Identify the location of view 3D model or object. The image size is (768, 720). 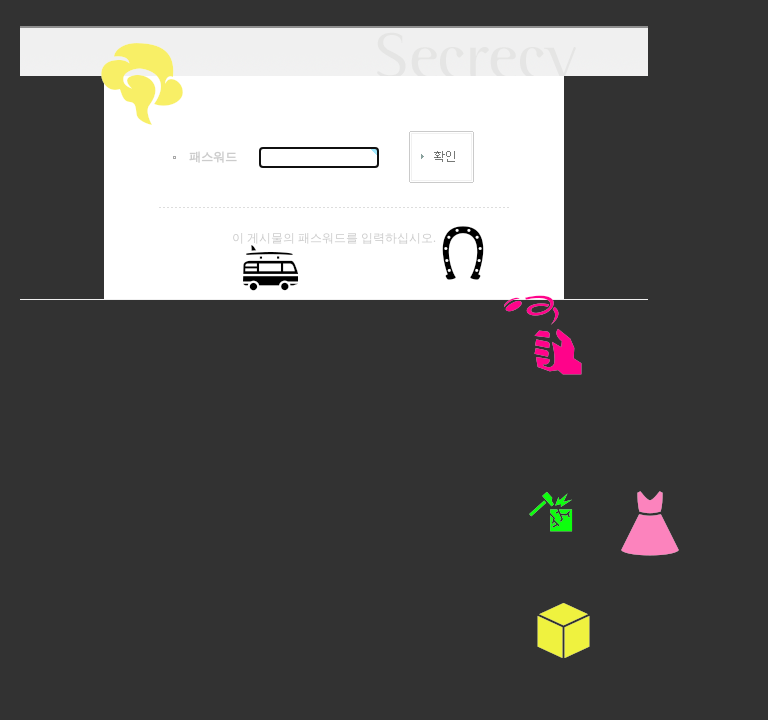
(563, 630).